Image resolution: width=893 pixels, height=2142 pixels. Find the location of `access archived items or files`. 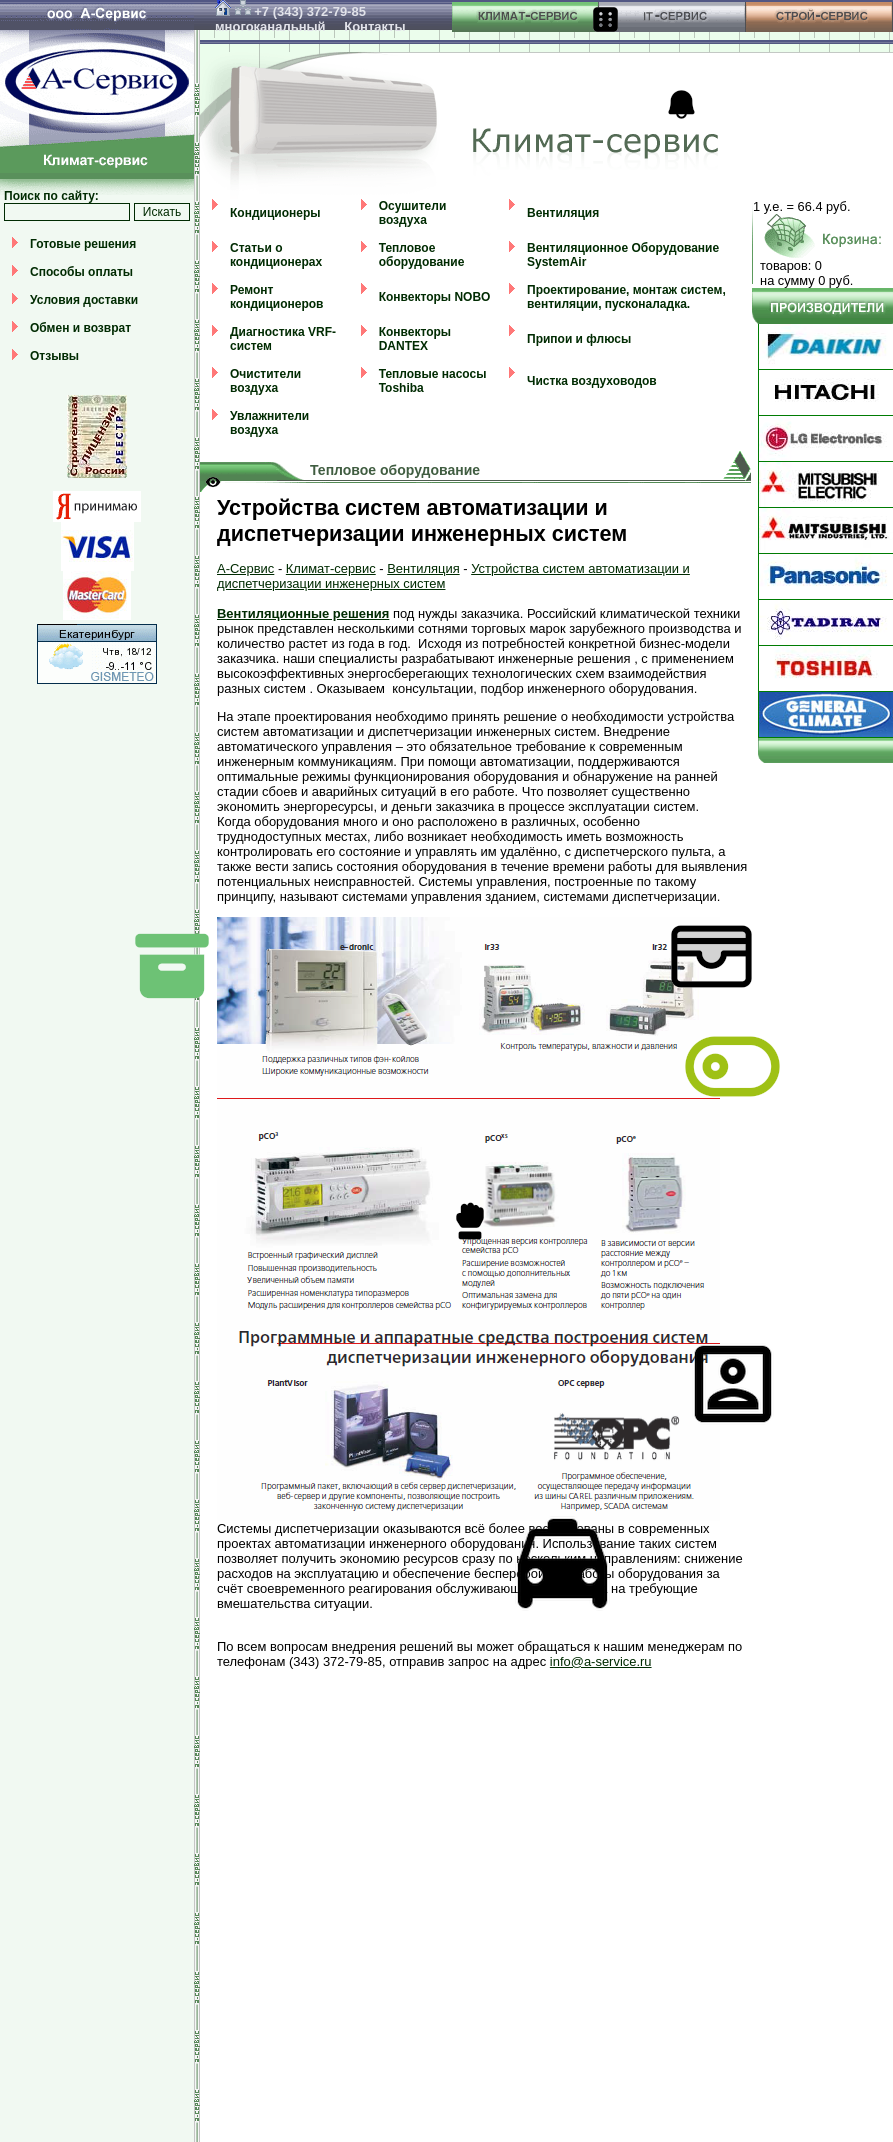

access archived items or files is located at coordinates (172, 966).